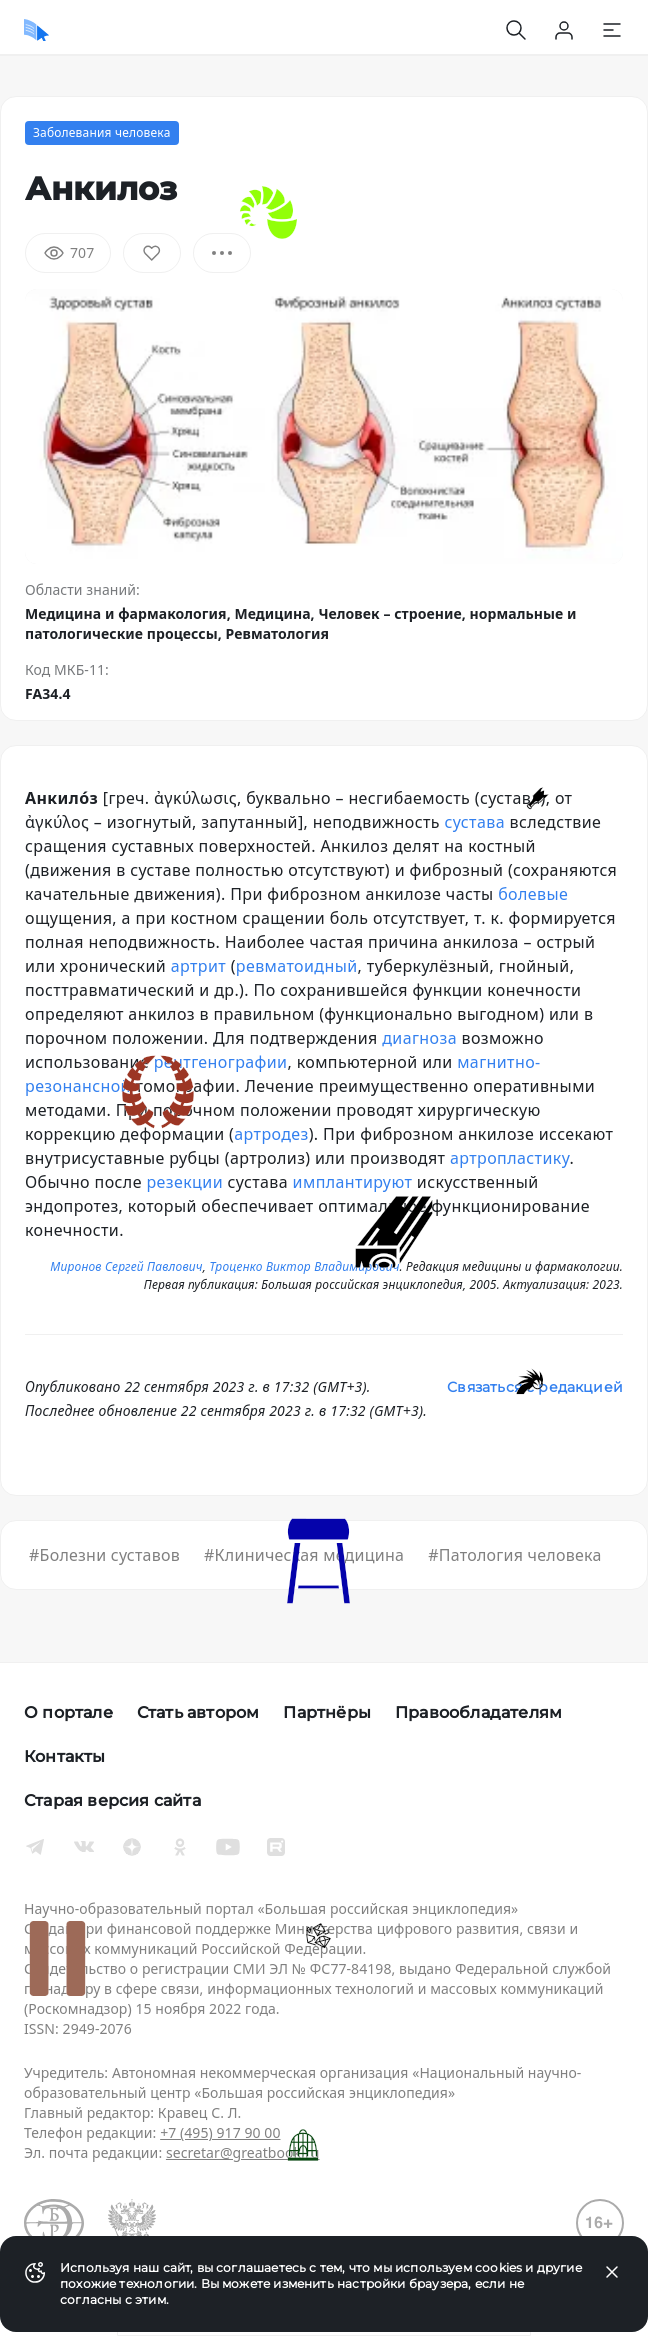 This screenshot has width=648, height=2336. I want to click on pause media playback, so click(57, 1958).